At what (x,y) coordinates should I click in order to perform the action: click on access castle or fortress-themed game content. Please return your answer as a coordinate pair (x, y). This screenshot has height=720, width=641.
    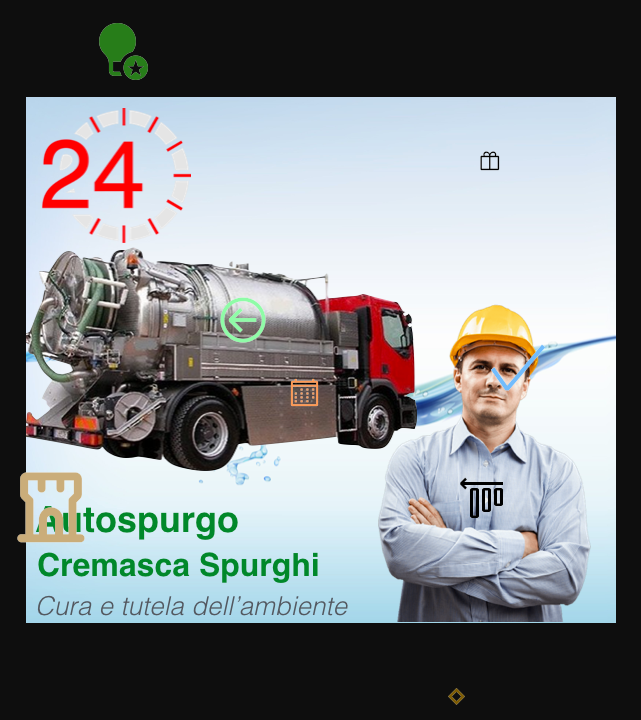
    Looking at the image, I should click on (51, 506).